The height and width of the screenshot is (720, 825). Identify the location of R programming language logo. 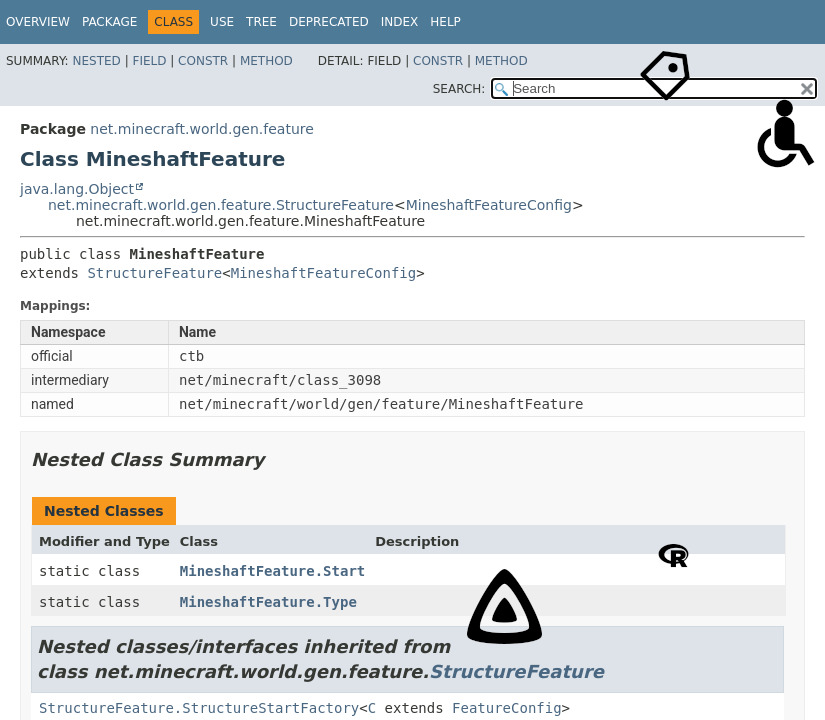
(673, 555).